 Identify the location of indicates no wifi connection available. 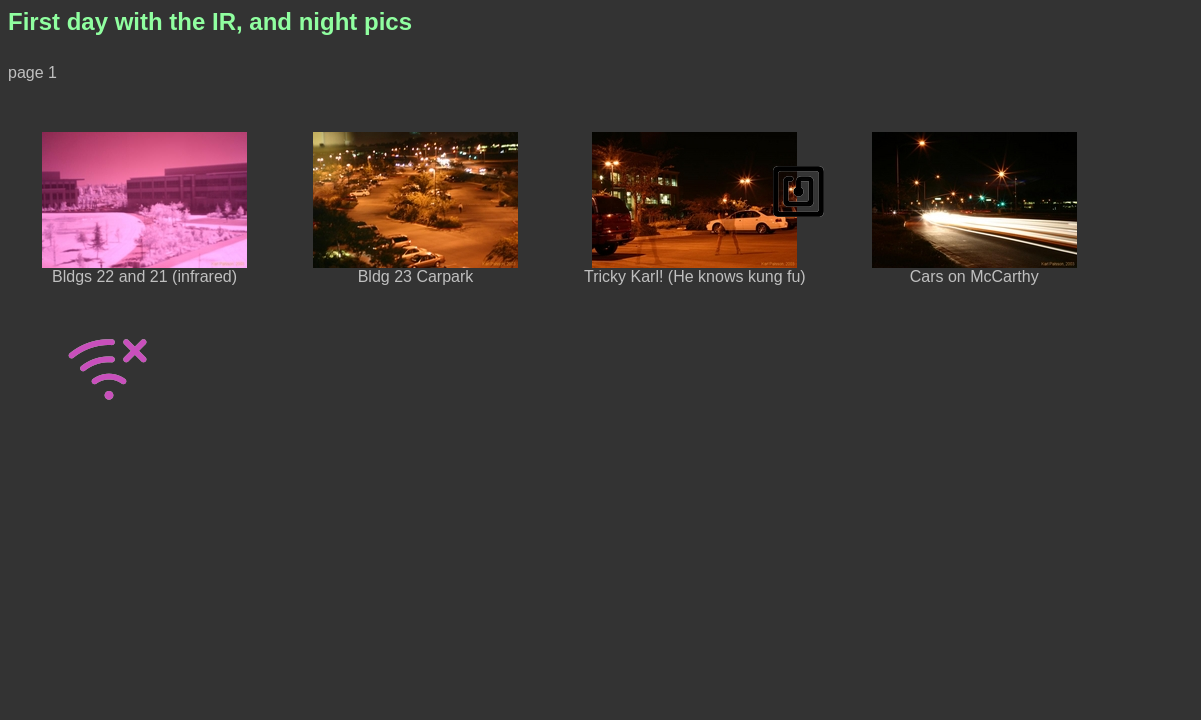
(109, 368).